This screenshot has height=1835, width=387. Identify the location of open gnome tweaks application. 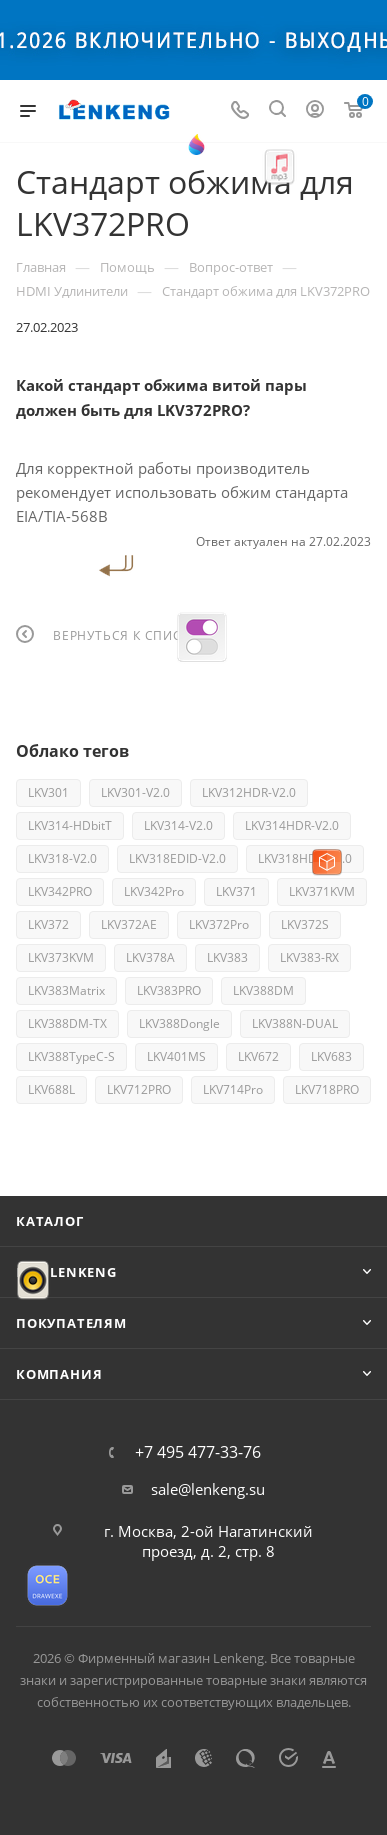
(202, 637).